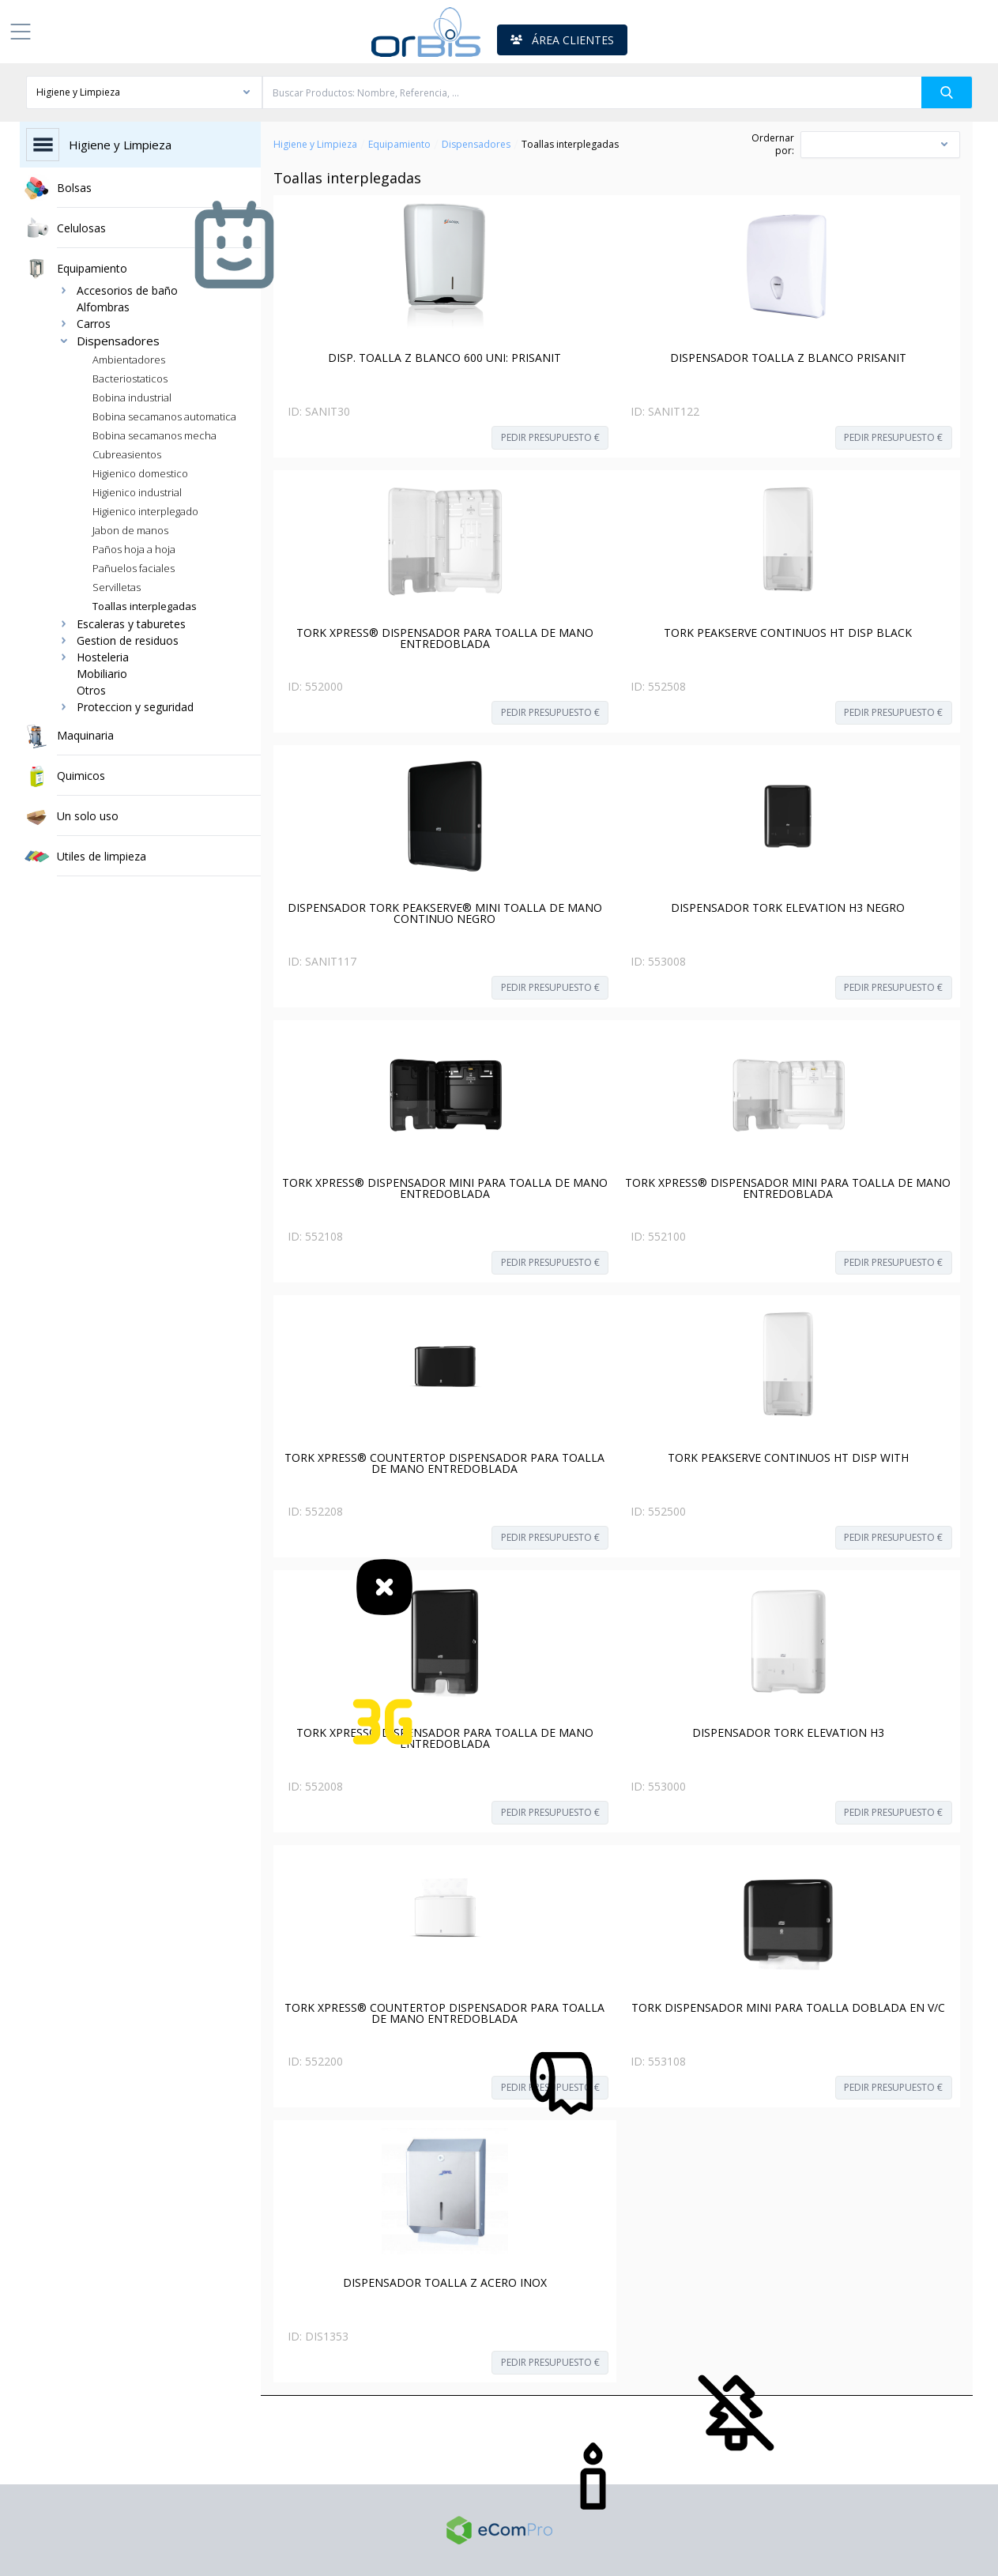  I want to click on access candle or ambient lighting settings, so click(593, 2477).